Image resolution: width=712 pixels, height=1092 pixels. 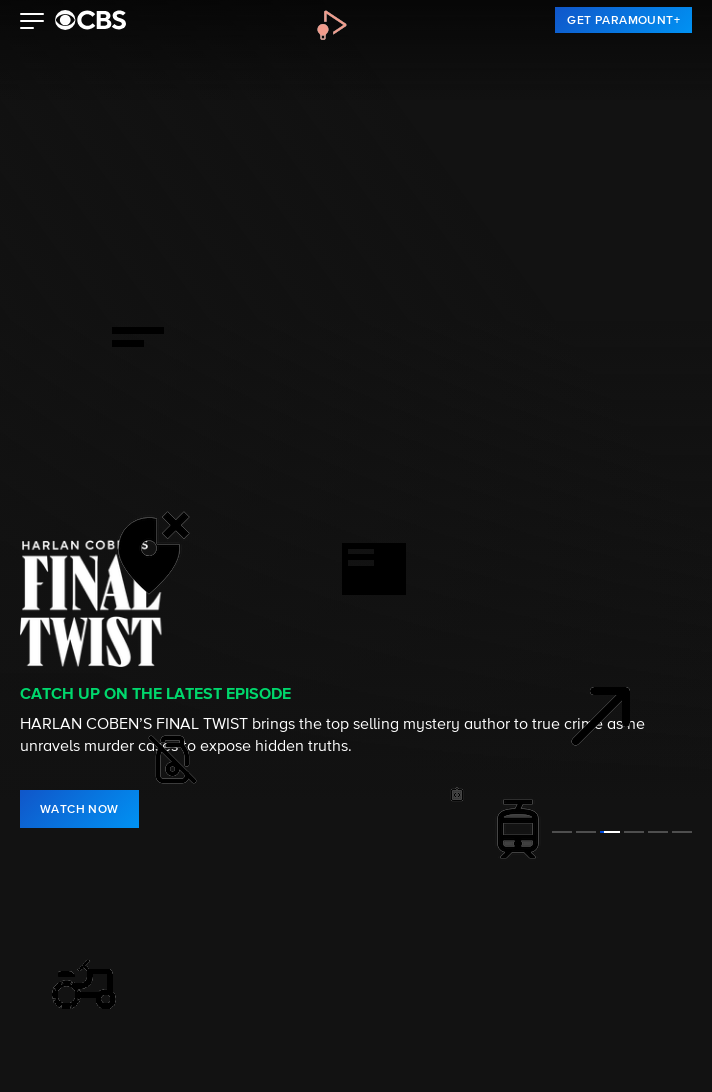 What do you see at coordinates (149, 552) in the screenshot?
I see `remove a saved location pin` at bounding box center [149, 552].